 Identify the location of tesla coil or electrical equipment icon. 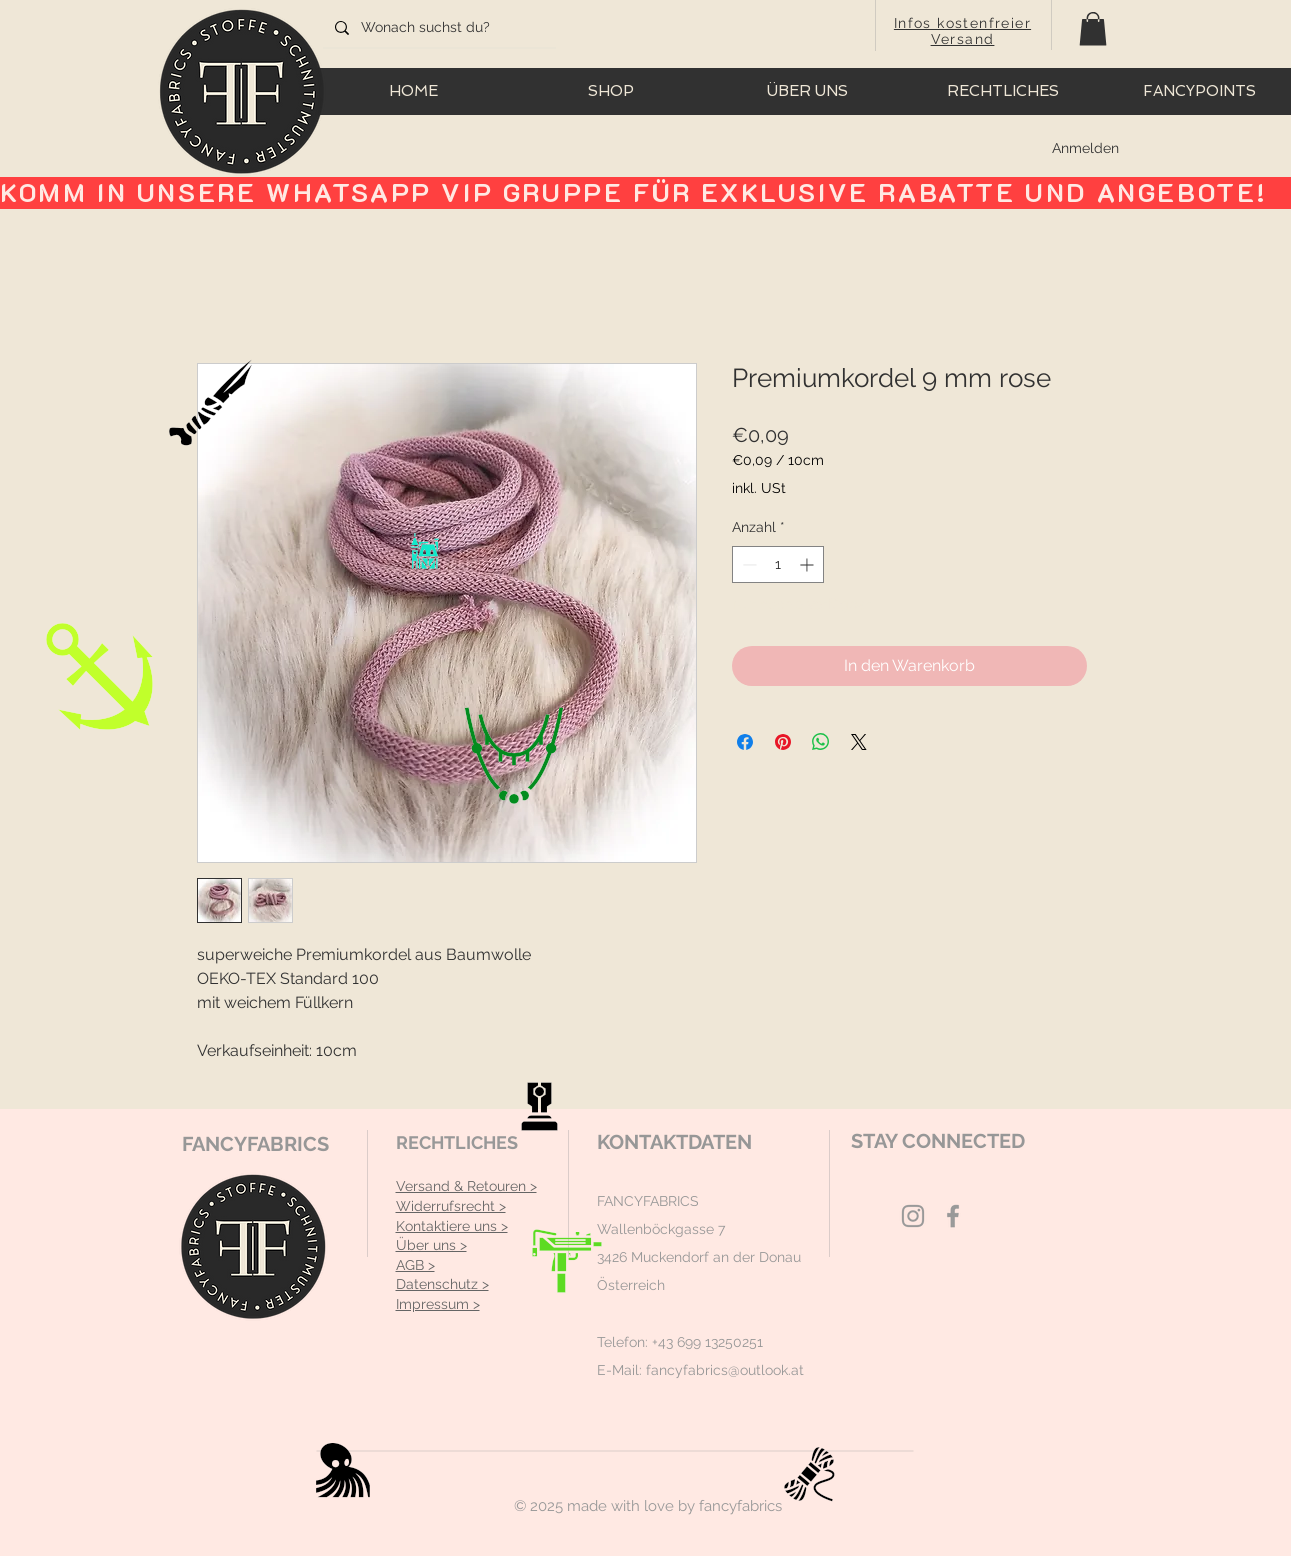
(539, 1106).